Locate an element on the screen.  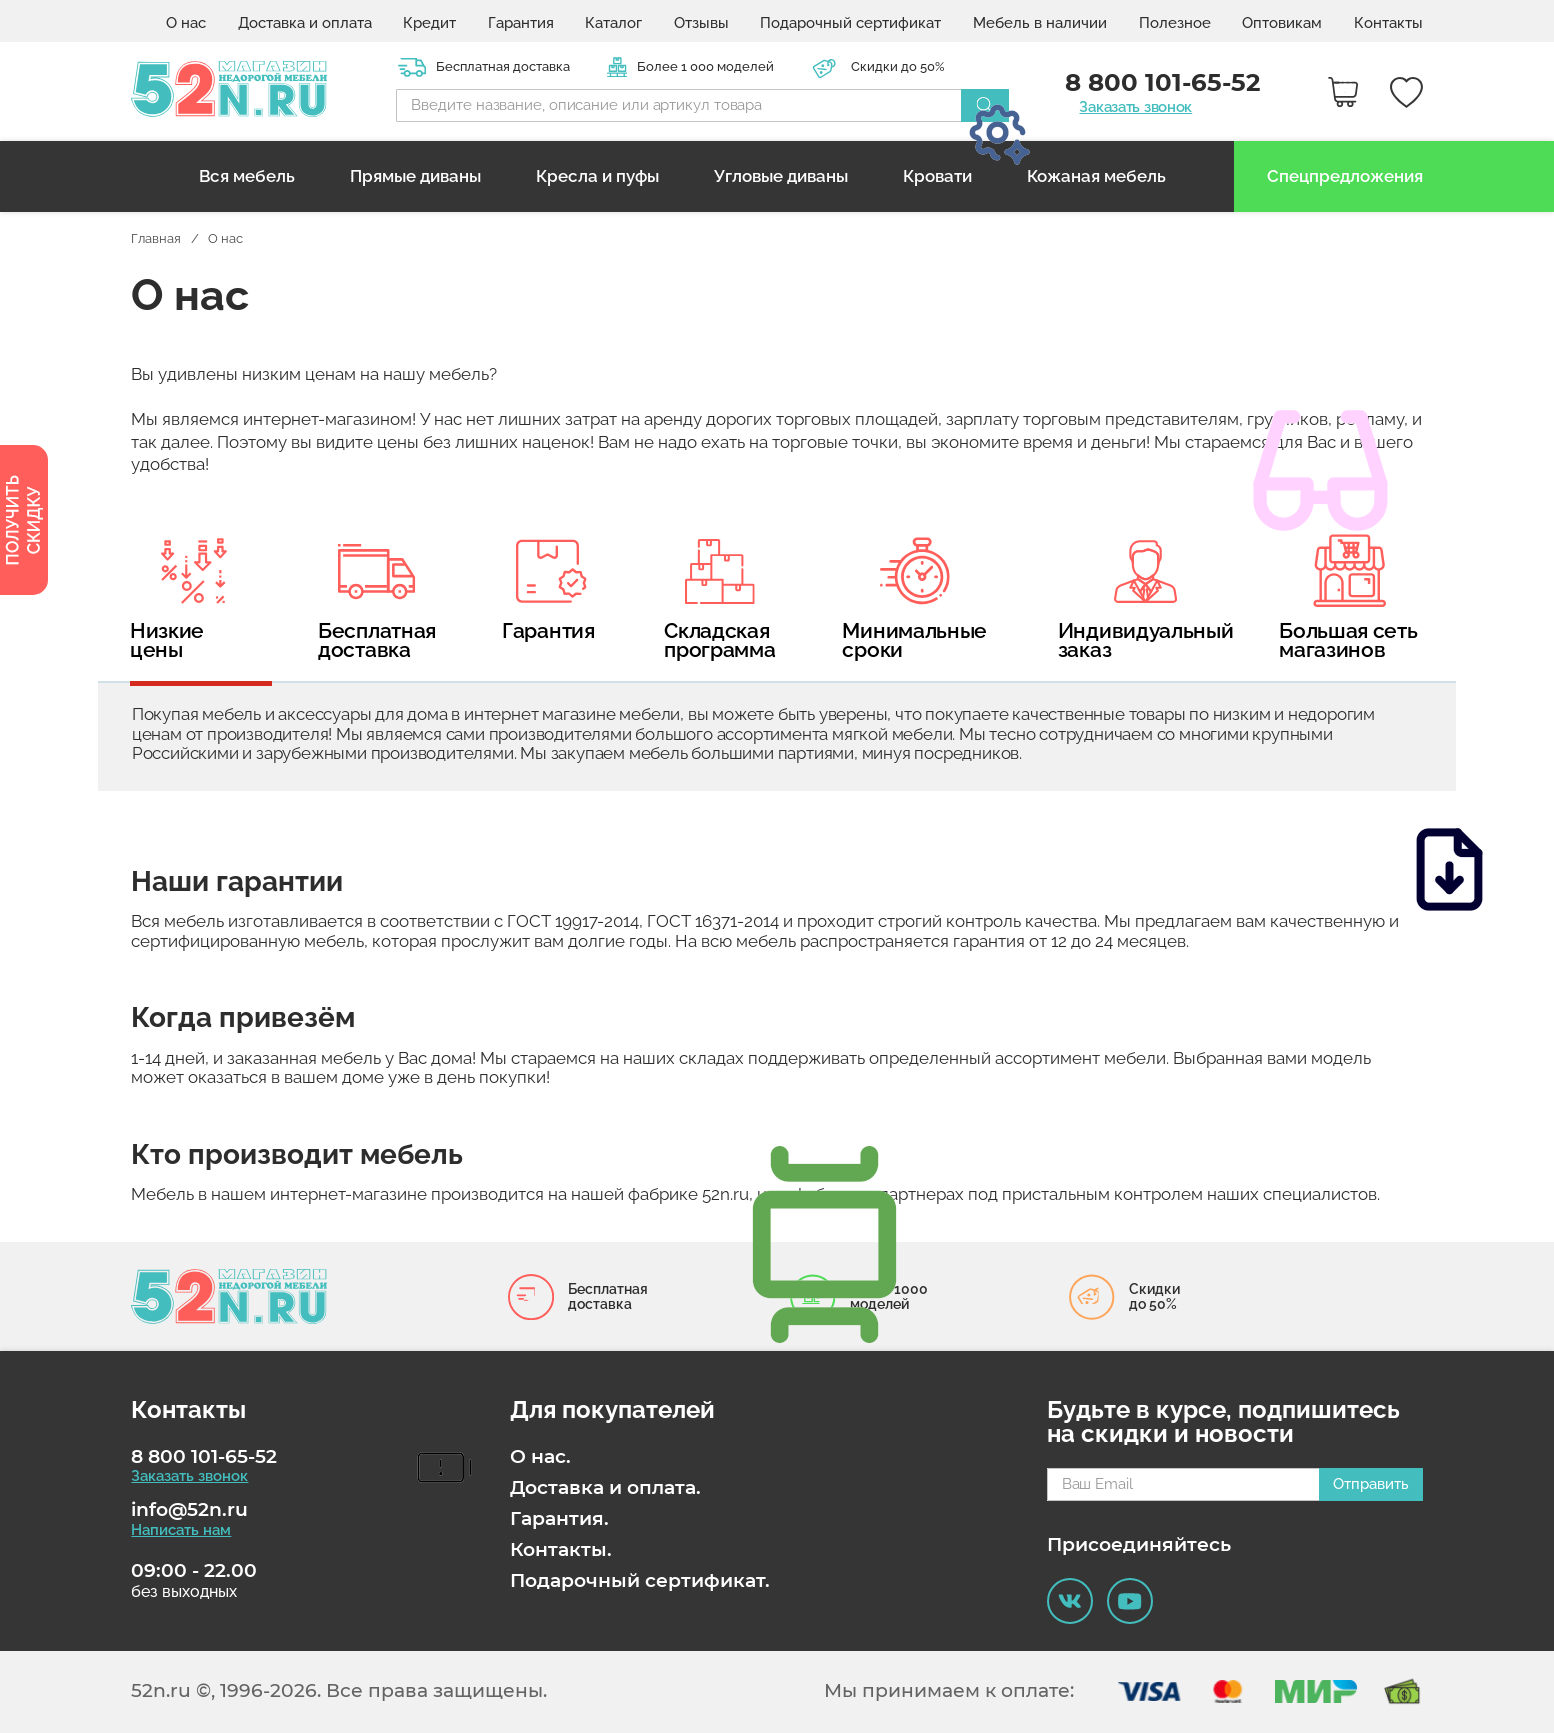
access reading mode or reader view is located at coordinates (1320, 470).